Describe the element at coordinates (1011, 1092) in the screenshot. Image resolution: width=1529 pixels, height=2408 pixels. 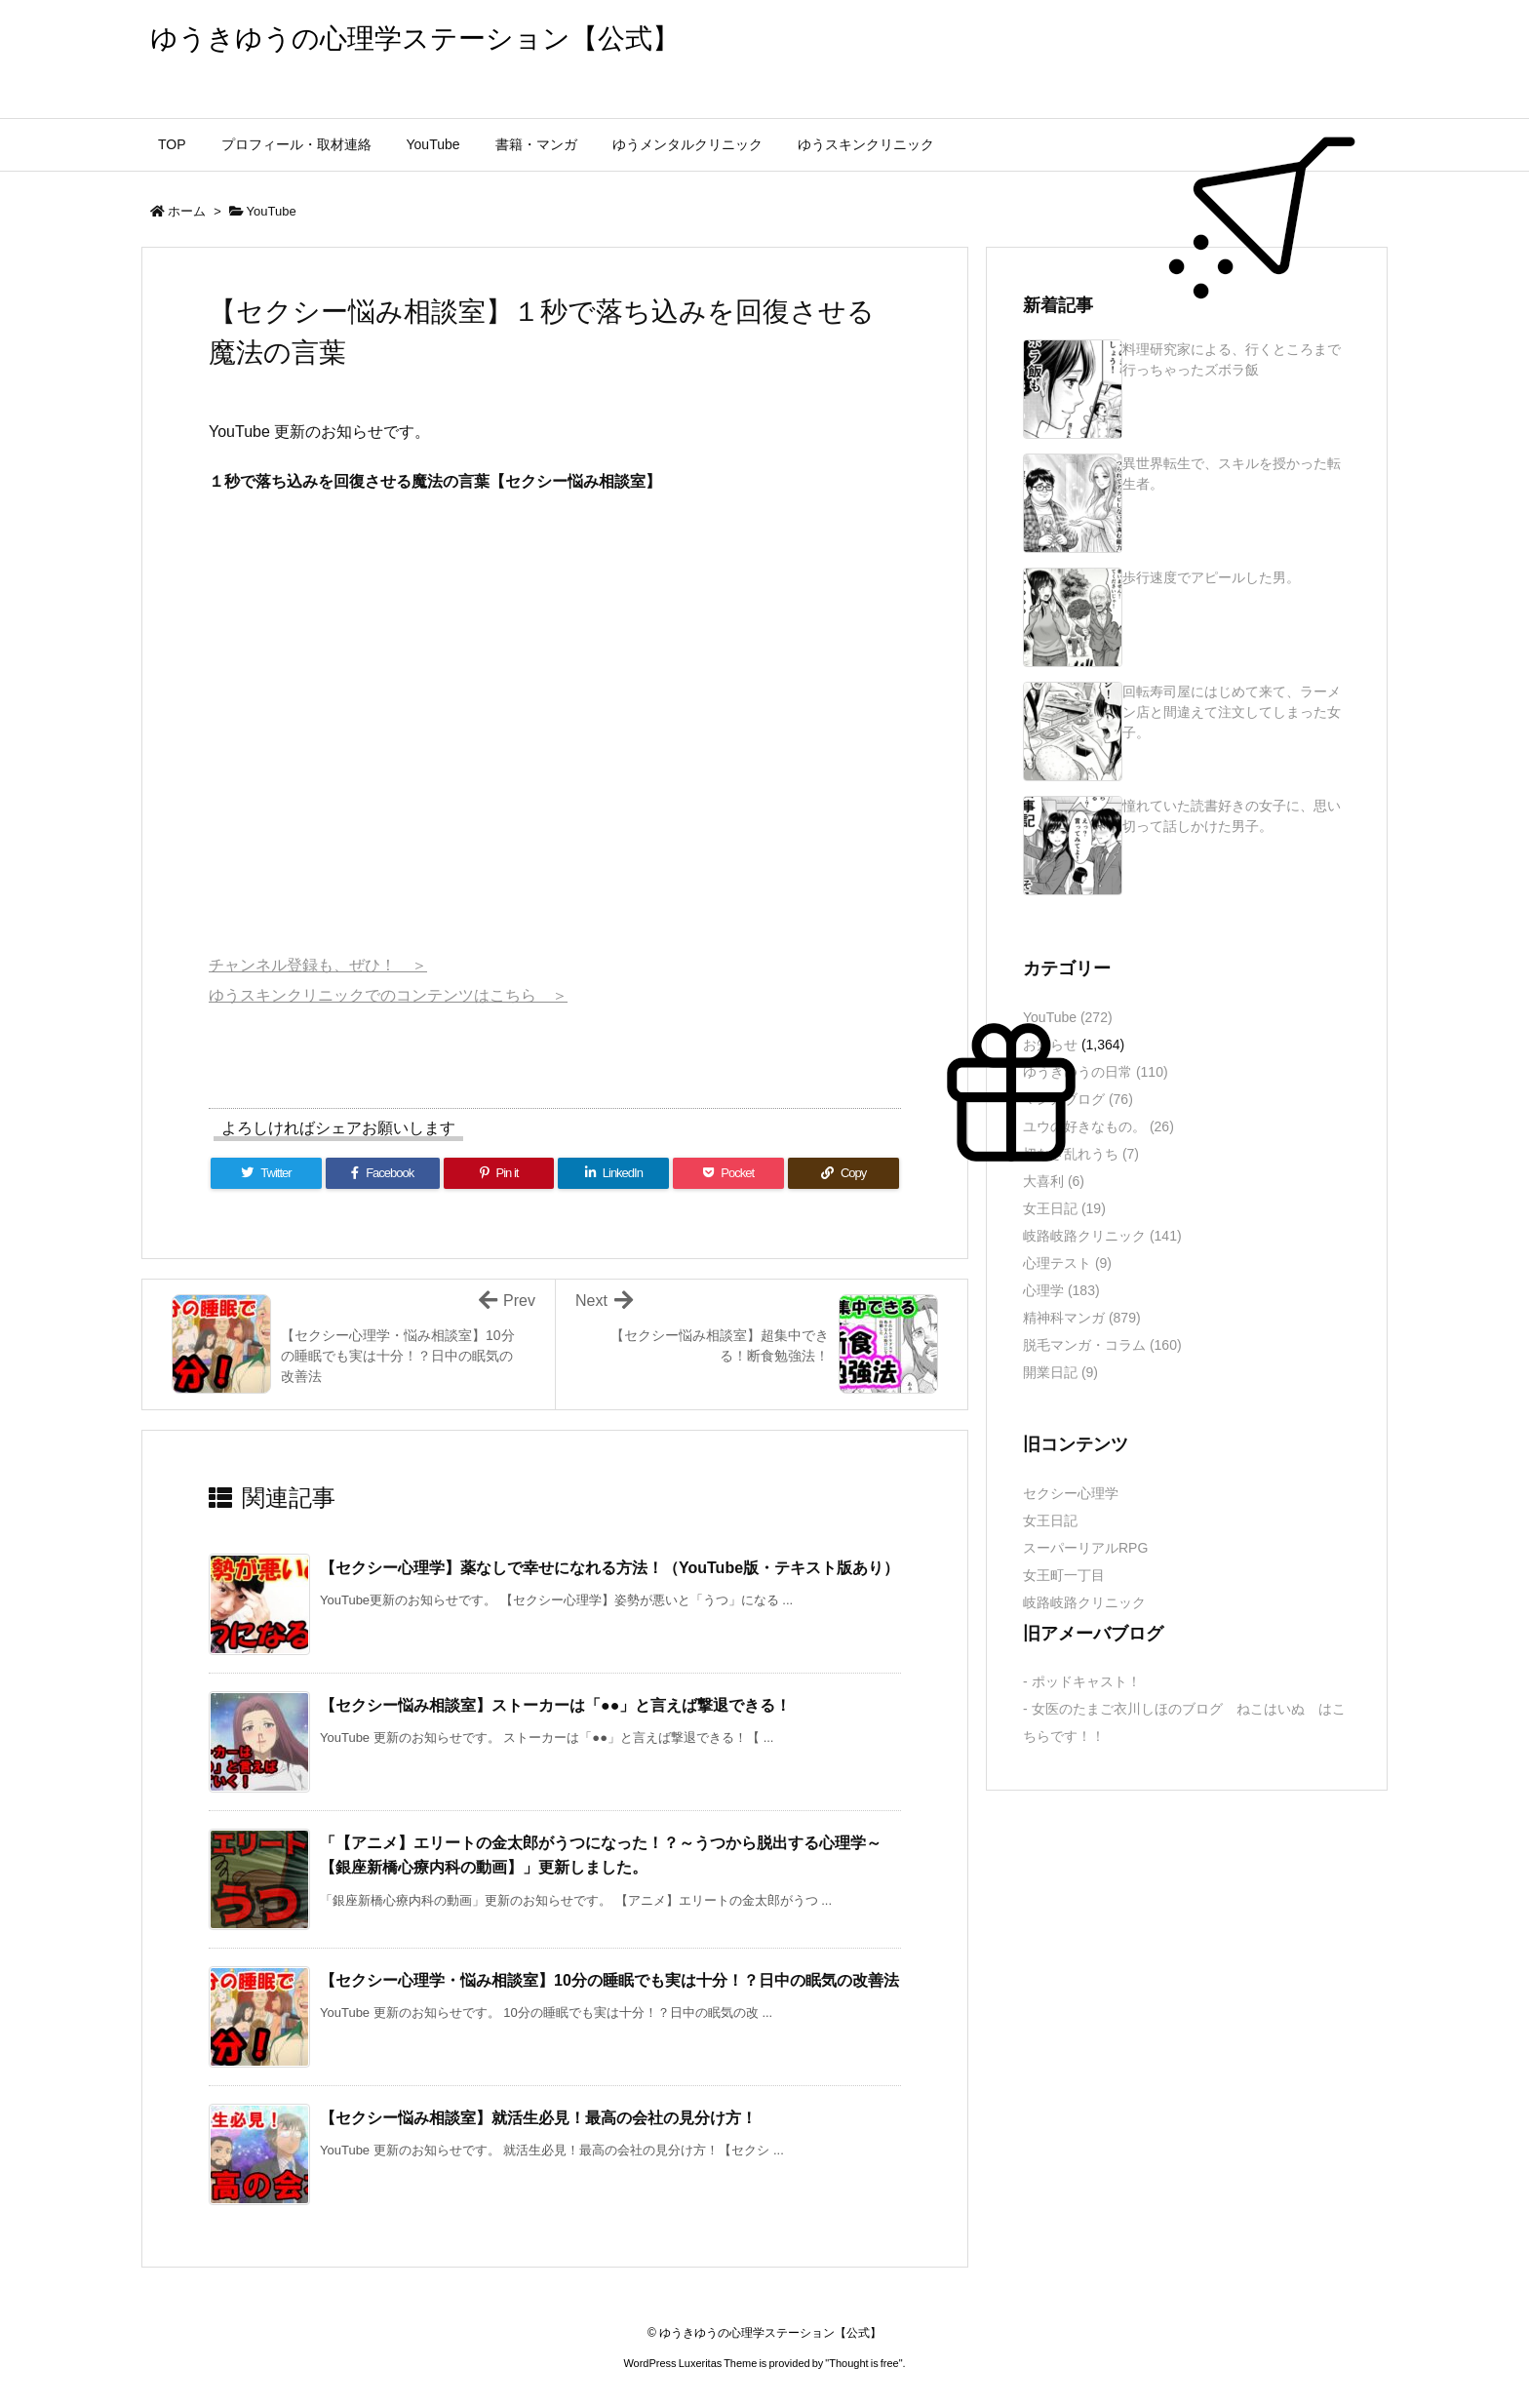
I see `view or redeem a gift` at that location.